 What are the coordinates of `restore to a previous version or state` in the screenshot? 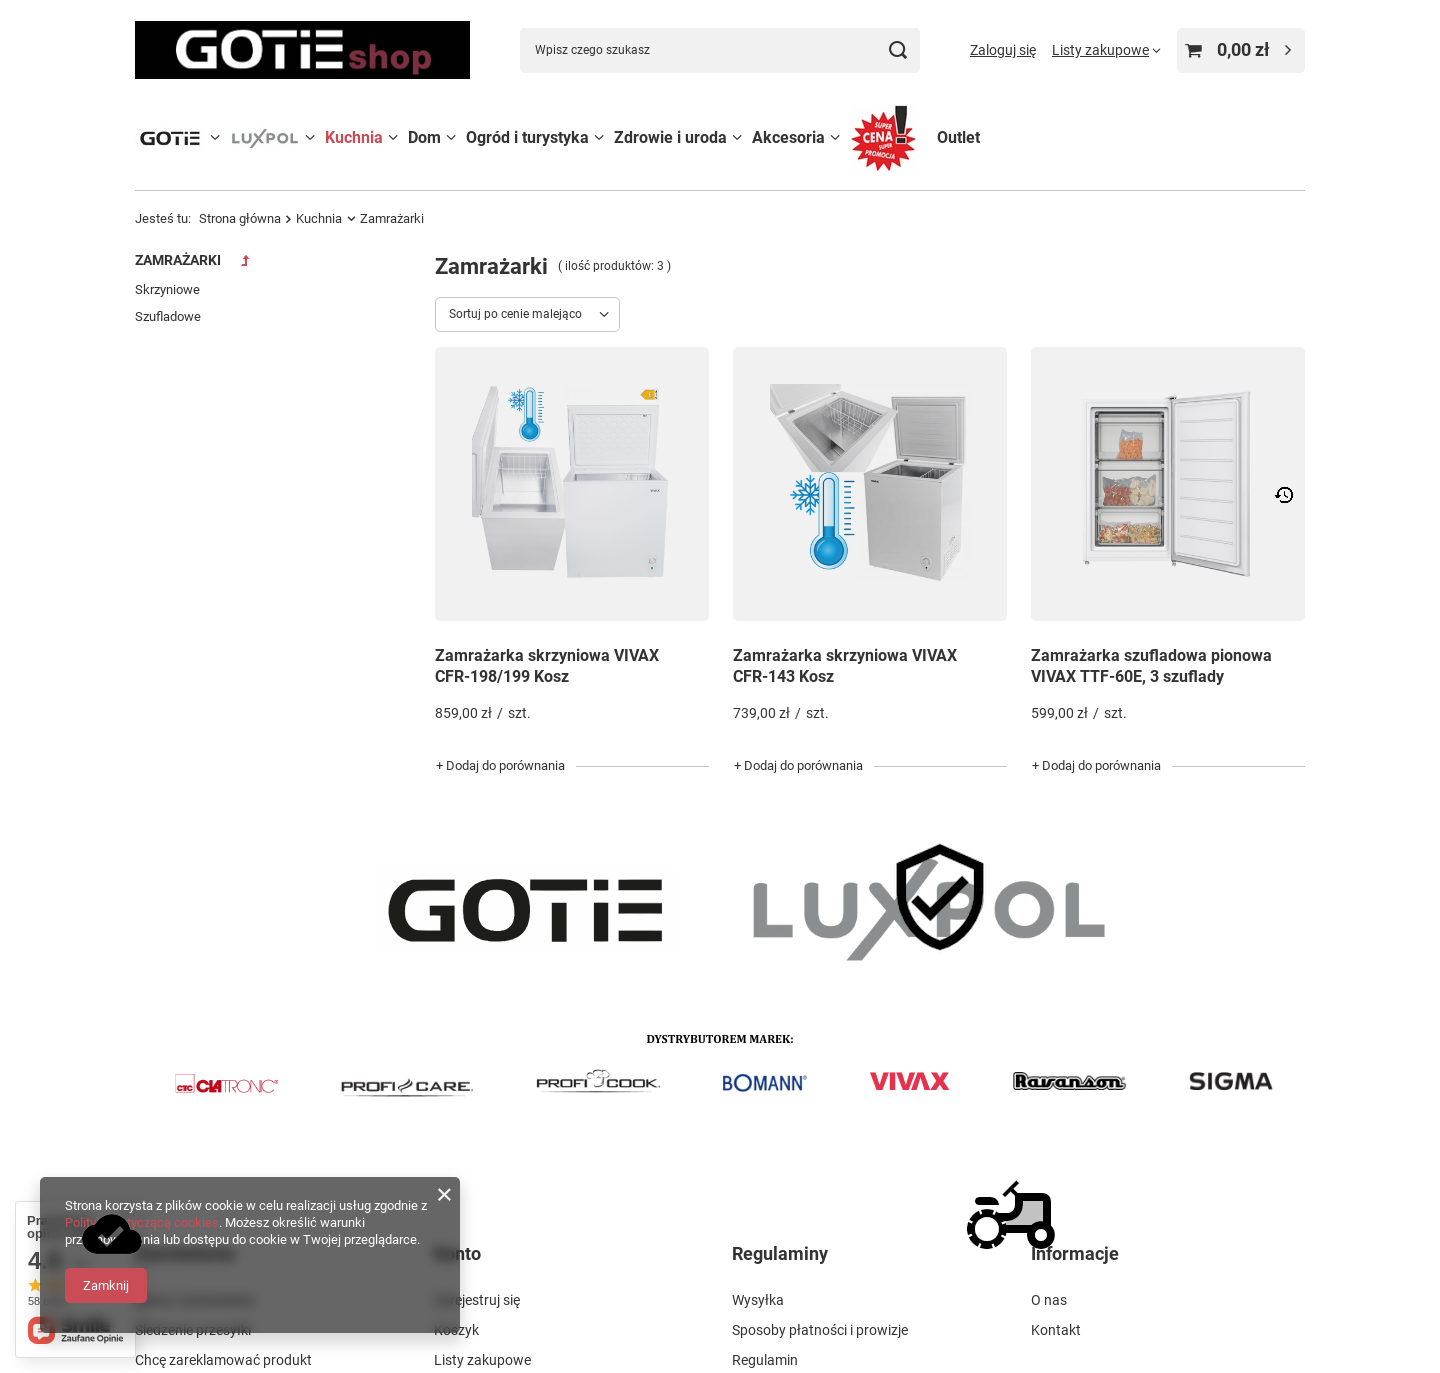 It's located at (1284, 495).